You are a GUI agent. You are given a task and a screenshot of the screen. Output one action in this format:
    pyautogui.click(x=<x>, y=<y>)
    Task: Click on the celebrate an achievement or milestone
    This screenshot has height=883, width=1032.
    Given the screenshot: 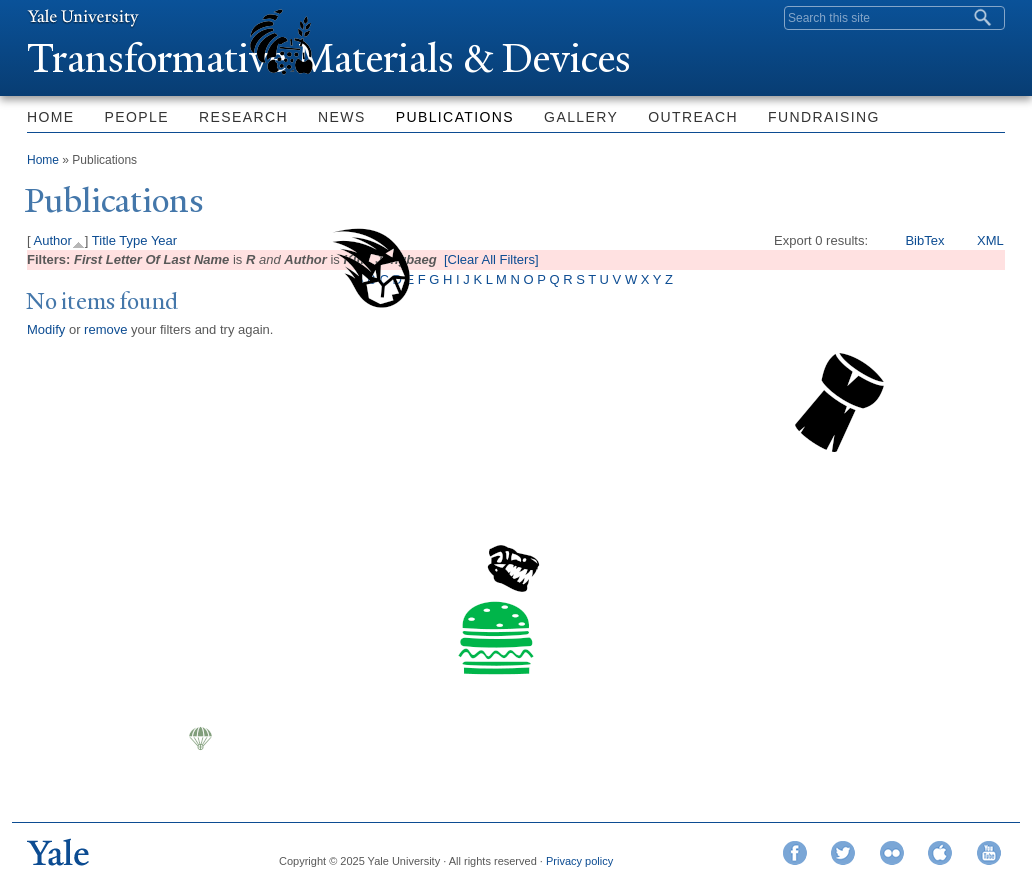 What is the action you would take?
    pyautogui.click(x=839, y=402)
    